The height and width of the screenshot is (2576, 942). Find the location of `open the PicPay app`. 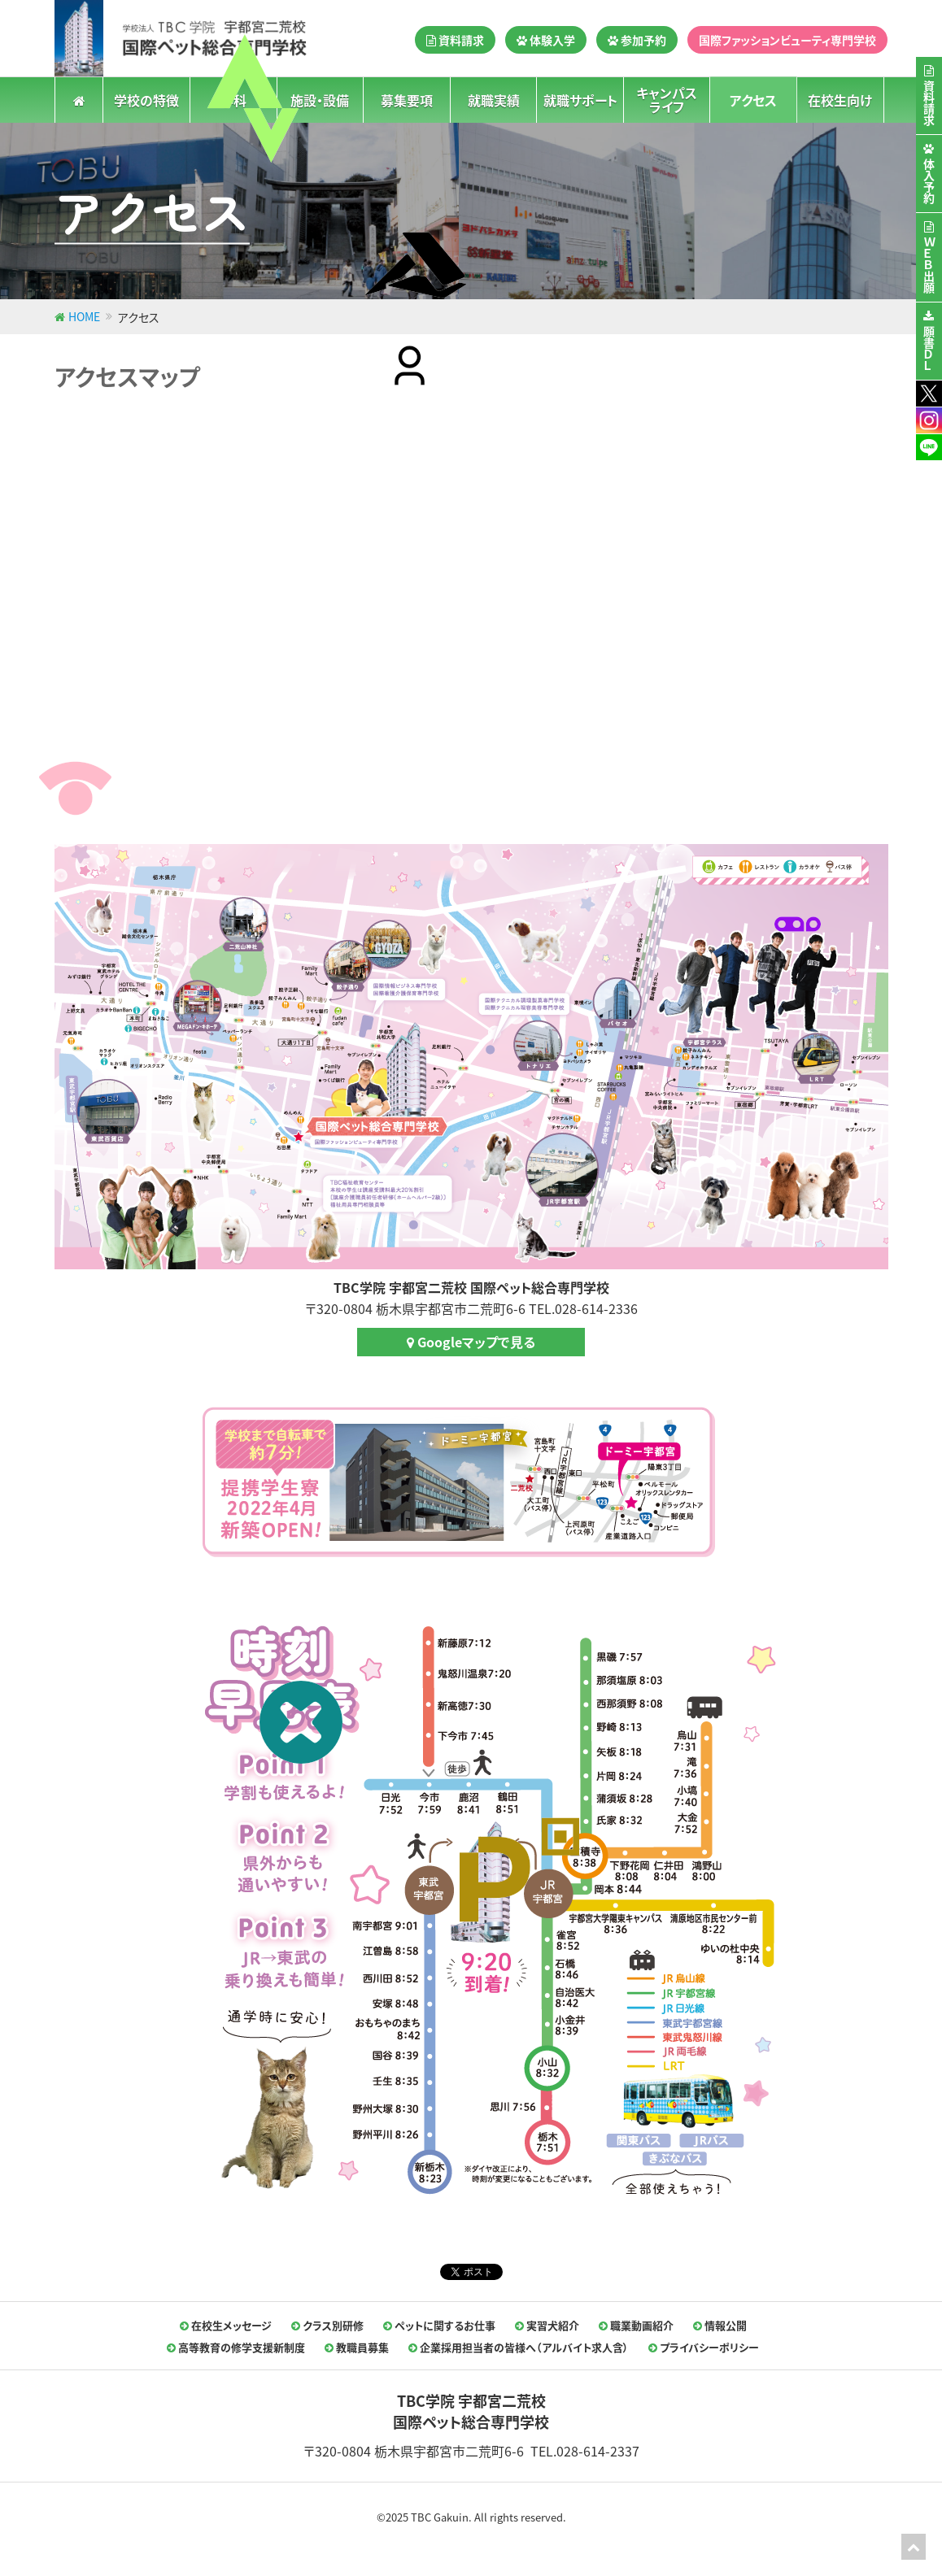

open the PicPay app is located at coordinates (519, 1869).